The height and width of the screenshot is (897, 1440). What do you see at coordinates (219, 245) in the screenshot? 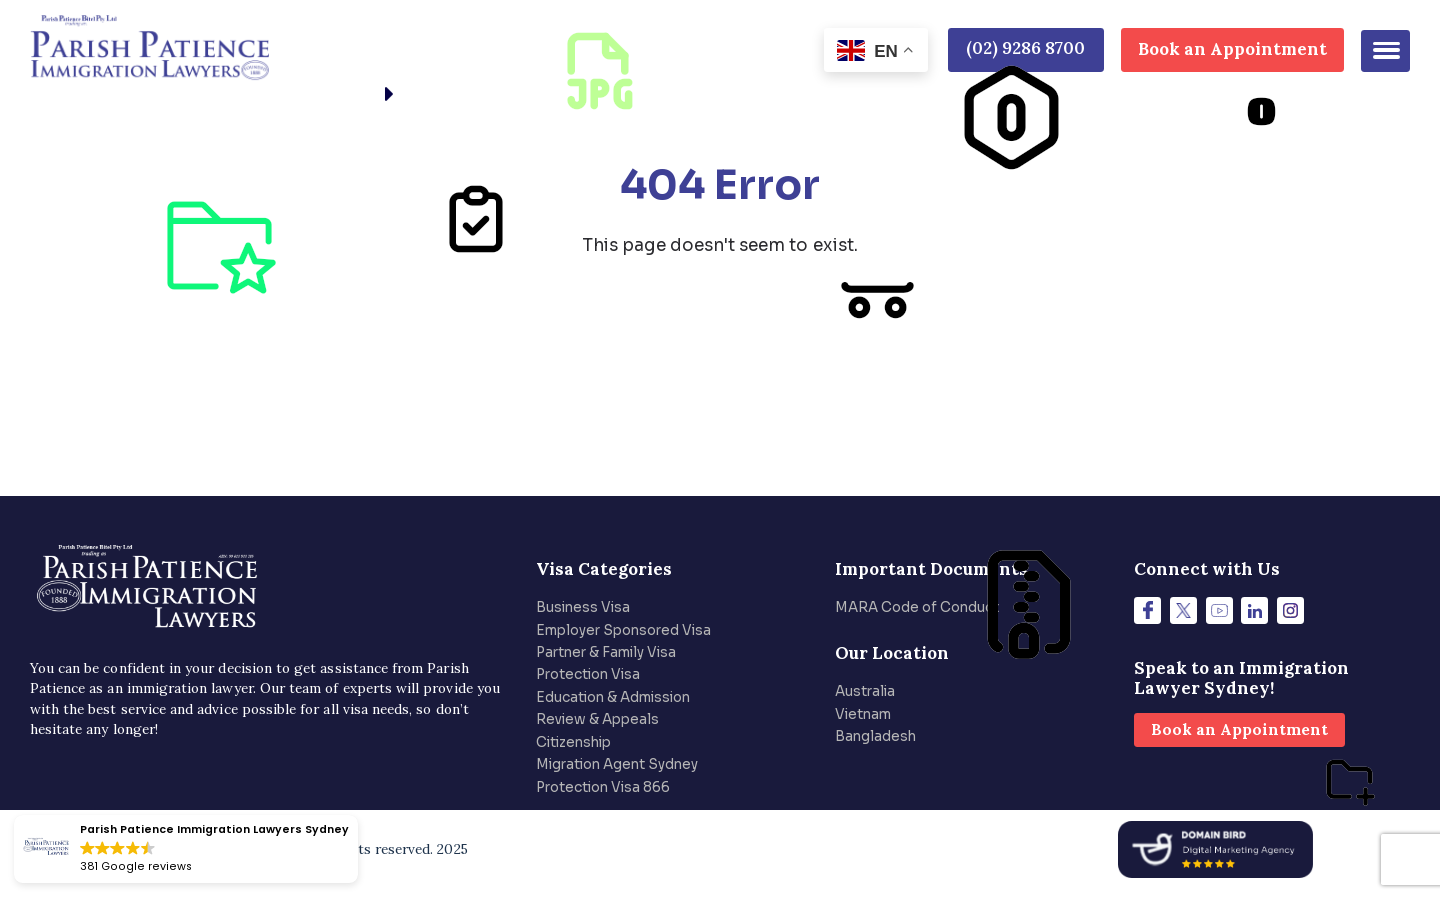
I see `access your starred or favorite files` at bounding box center [219, 245].